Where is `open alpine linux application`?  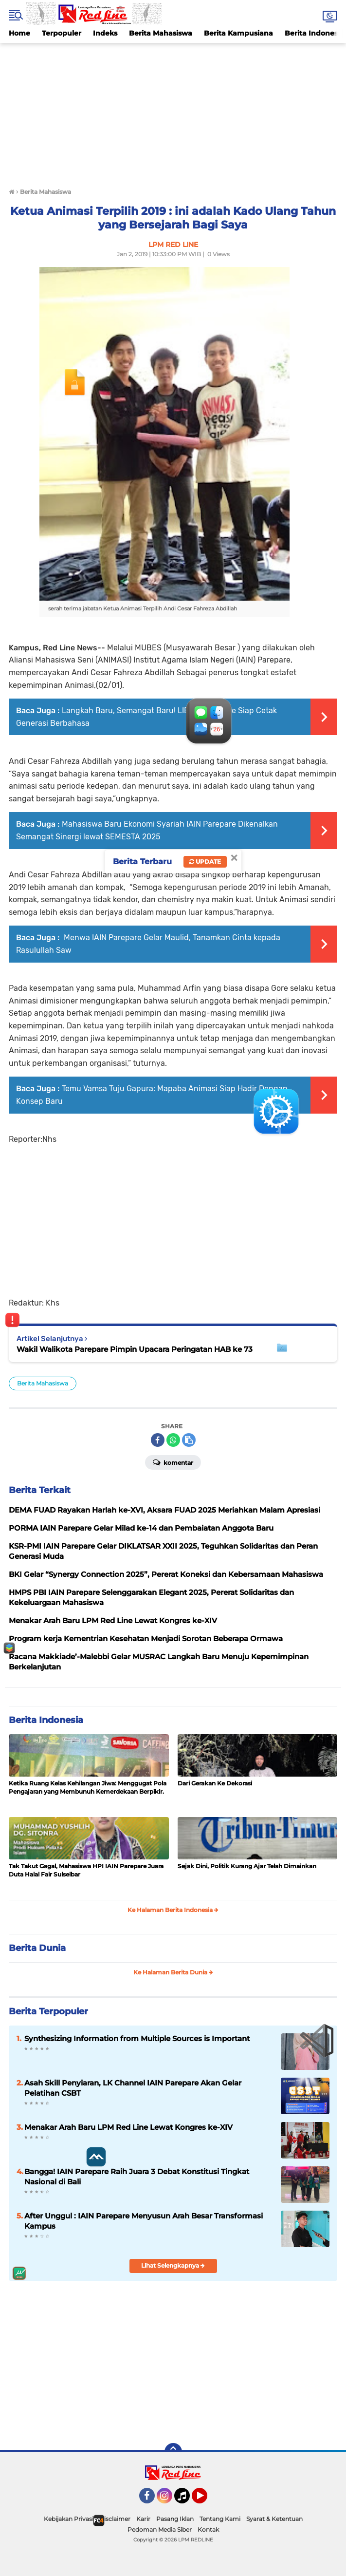
open alpine linux application is located at coordinates (96, 2157).